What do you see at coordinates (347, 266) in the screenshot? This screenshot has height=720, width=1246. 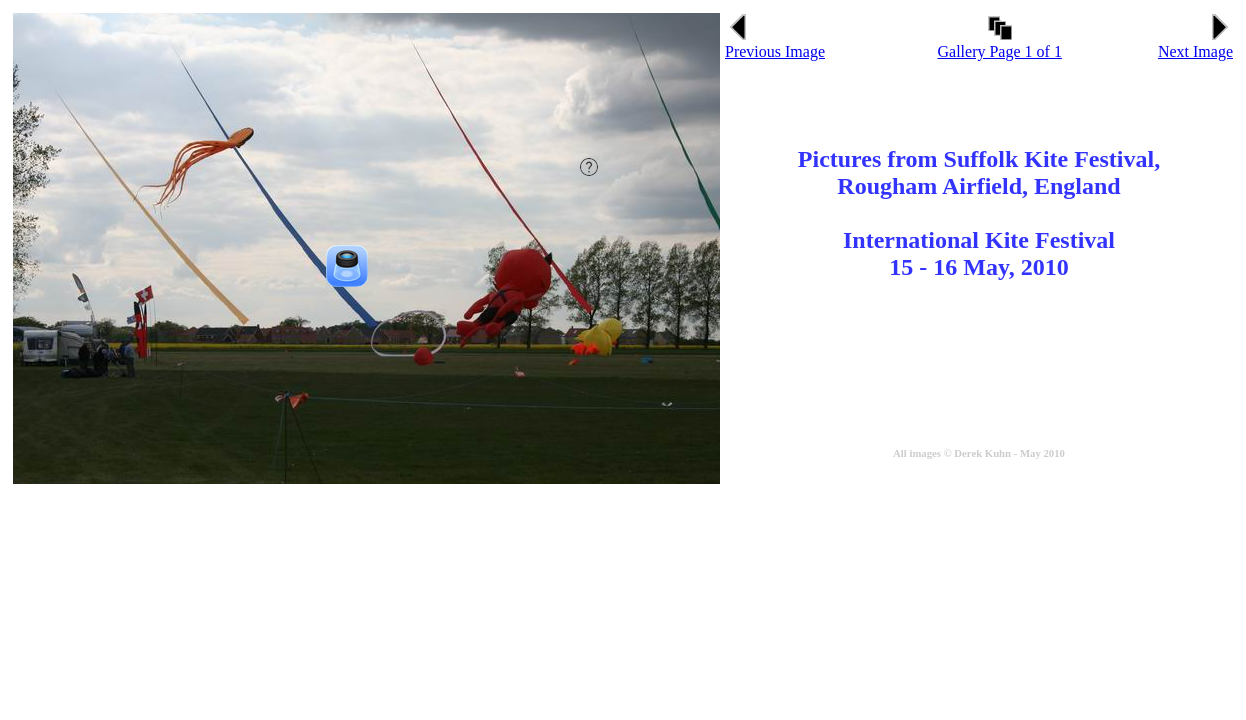 I see `open preview app to view images and PDFs` at bounding box center [347, 266].